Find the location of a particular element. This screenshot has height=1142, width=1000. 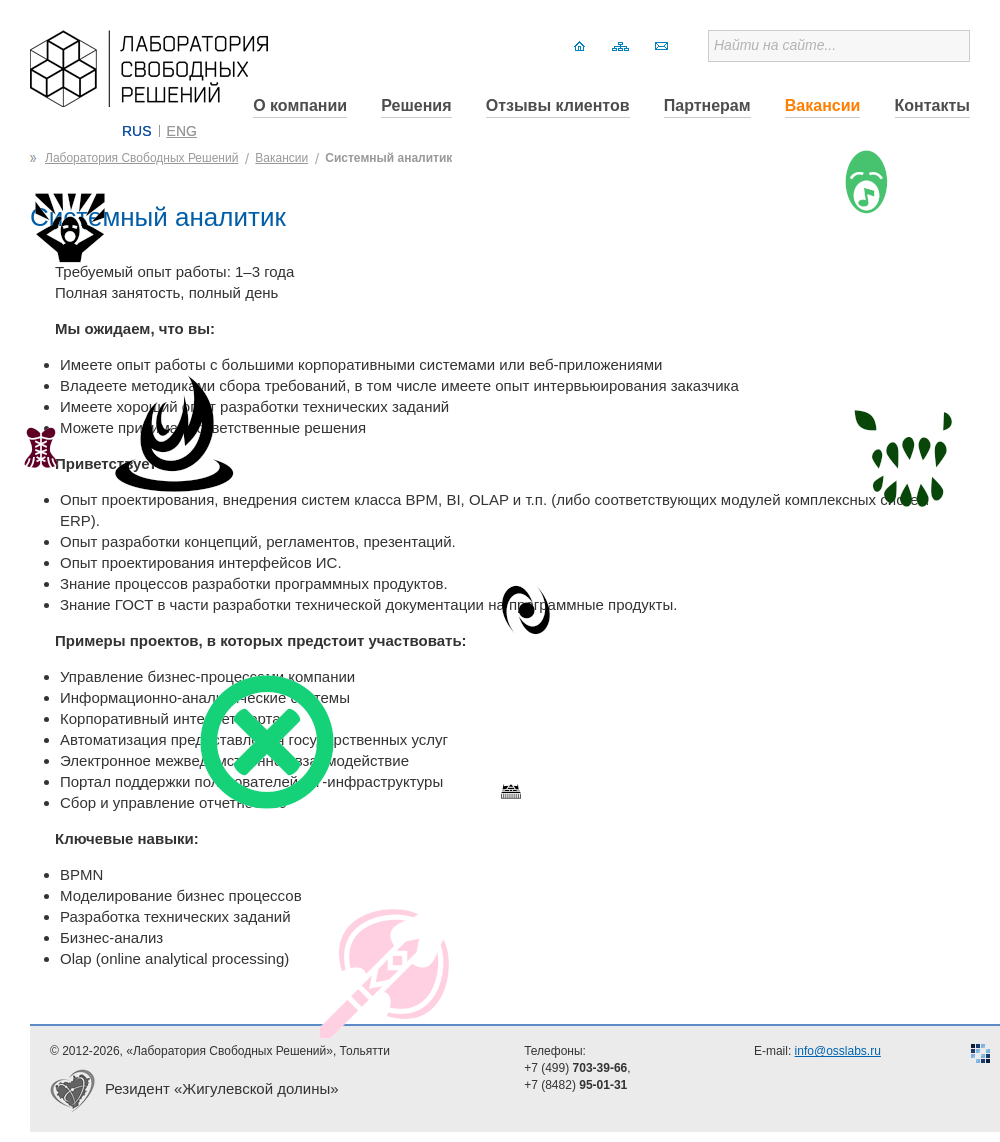

select corset clothing item in game inventory is located at coordinates (41, 447).